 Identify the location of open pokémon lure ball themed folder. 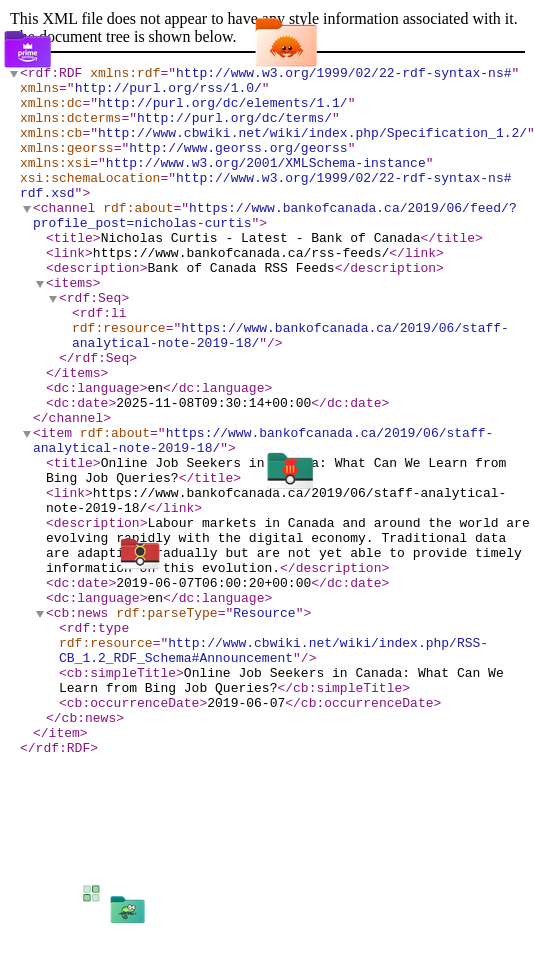
(290, 472).